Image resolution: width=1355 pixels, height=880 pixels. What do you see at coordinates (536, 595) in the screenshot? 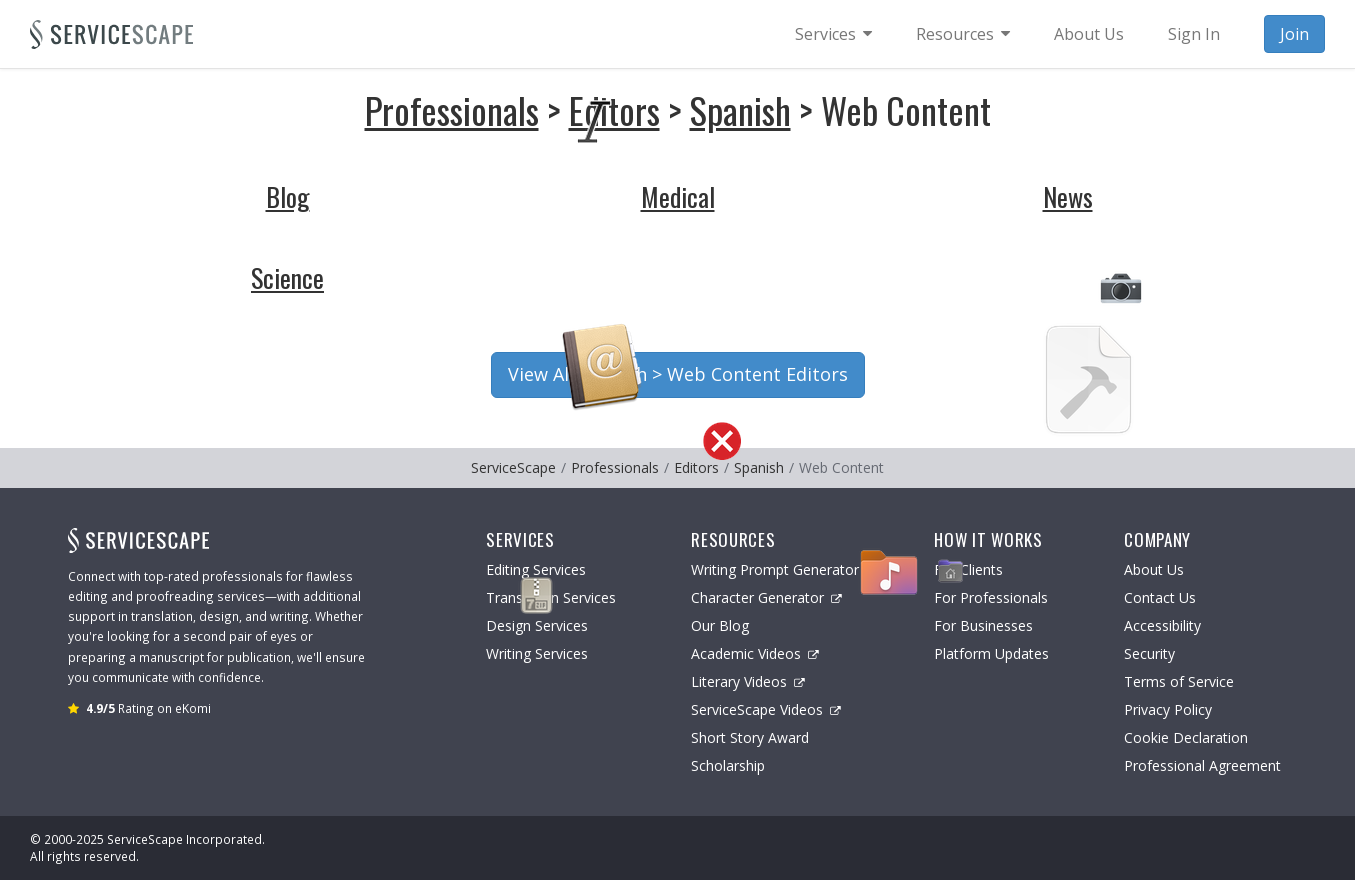
I see `a 7z compressed archive file` at bounding box center [536, 595].